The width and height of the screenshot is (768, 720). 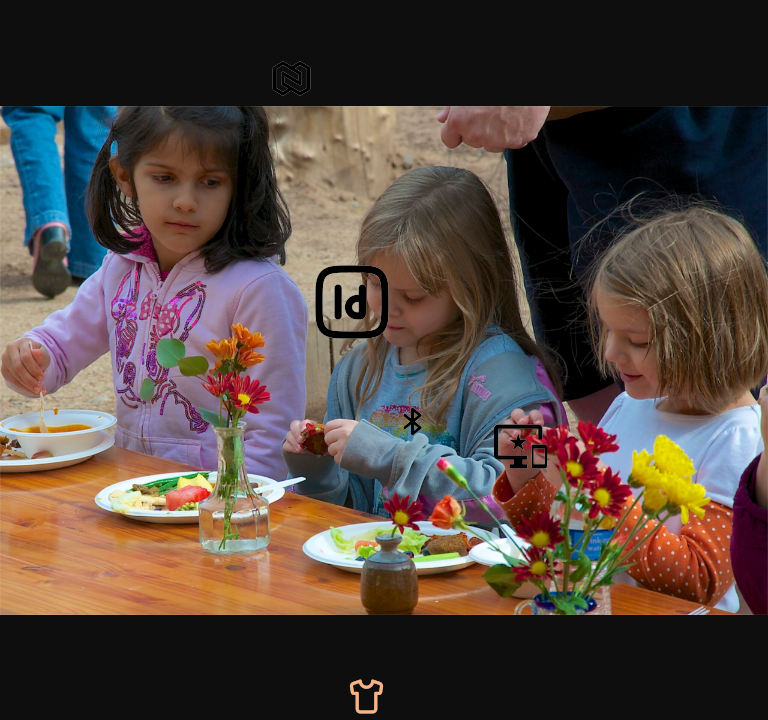 What do you see at coordinates (412, 421) in the screenshot?
I see `toggle bluetooth connectivity on or off` at bounding box center [412, 421].